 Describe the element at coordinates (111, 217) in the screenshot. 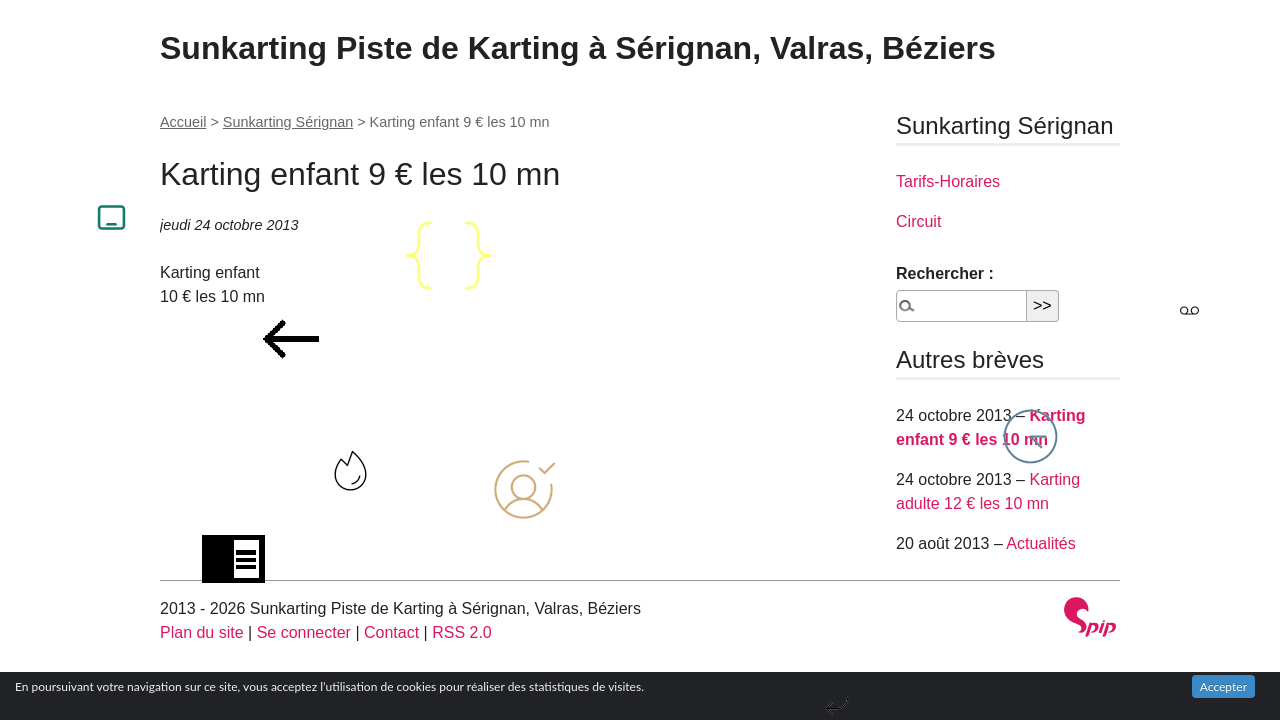

I see `switch to landscape mode` at that location.